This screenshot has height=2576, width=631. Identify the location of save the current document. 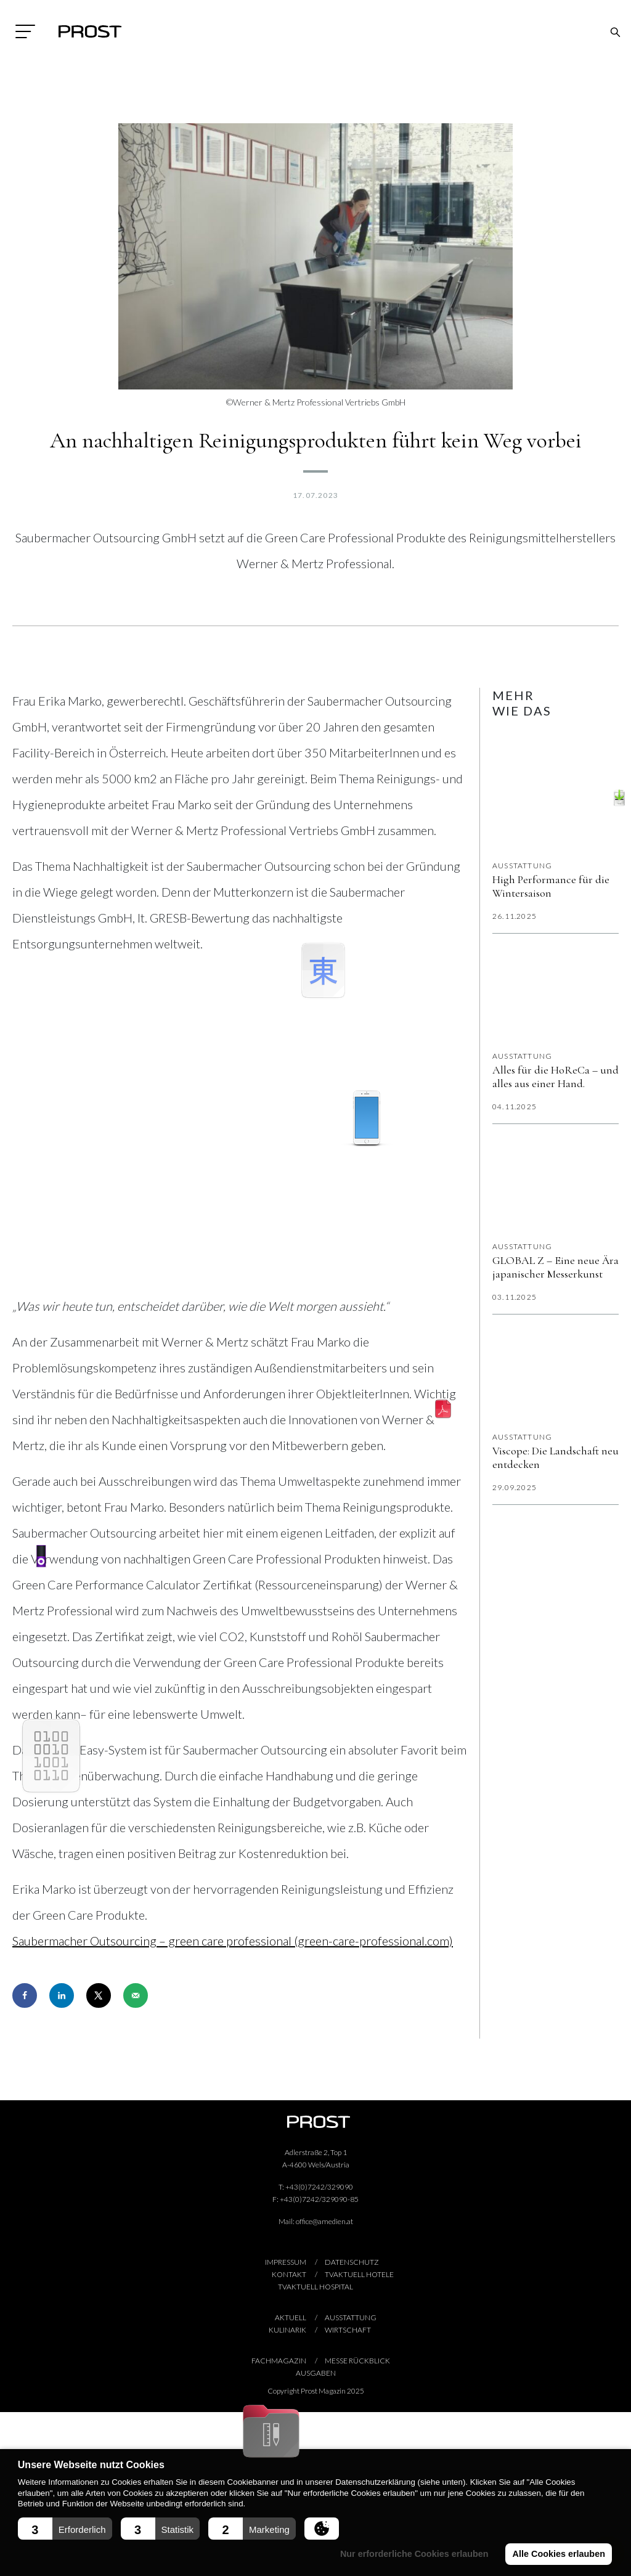
(619, 798).